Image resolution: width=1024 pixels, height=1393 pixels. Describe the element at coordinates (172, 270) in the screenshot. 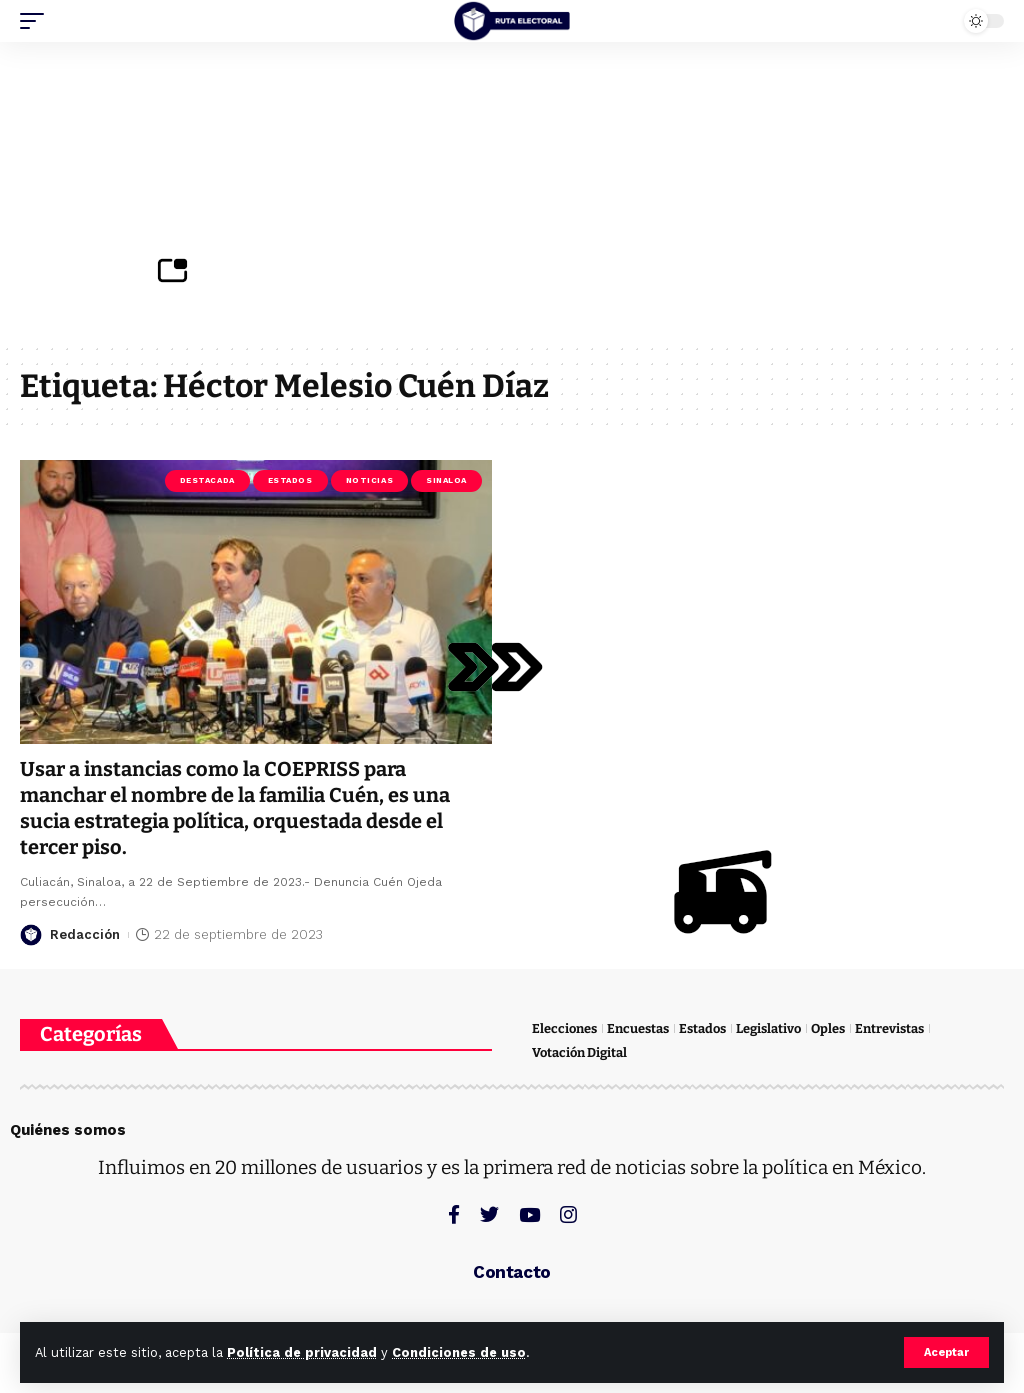

I see `enable picture-in-picture mode at the top of the screen` at that location.